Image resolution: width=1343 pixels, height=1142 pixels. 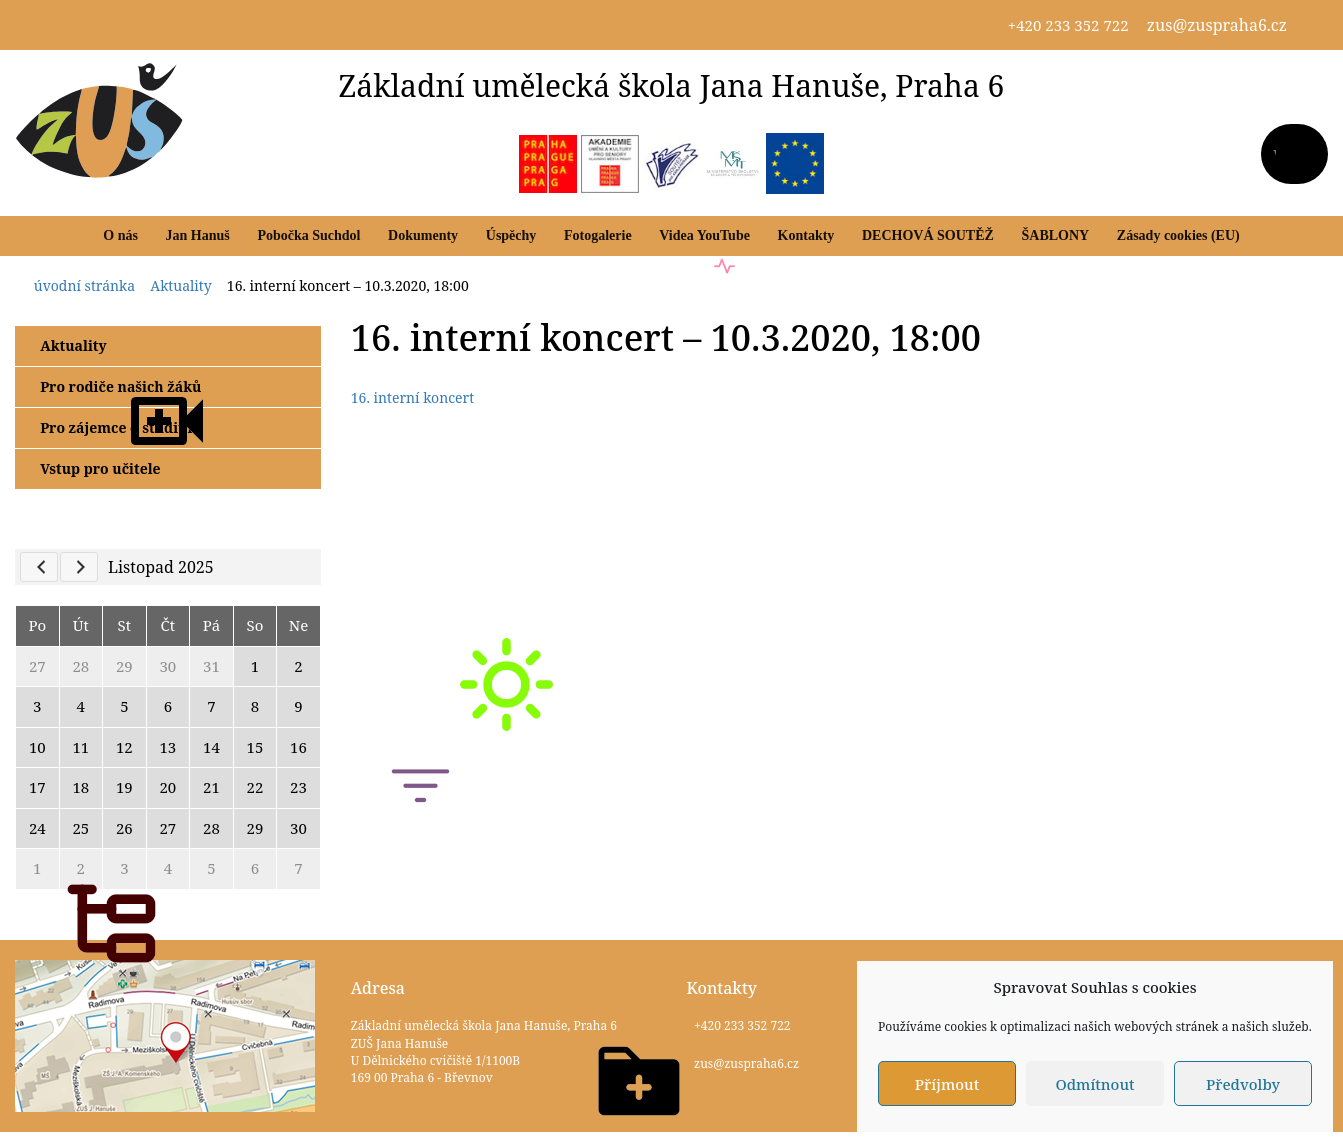 What do you see at coordinates (111, 923) in the screenshot?
I see `view subtasks within a project` at bounding box center [111, 923].